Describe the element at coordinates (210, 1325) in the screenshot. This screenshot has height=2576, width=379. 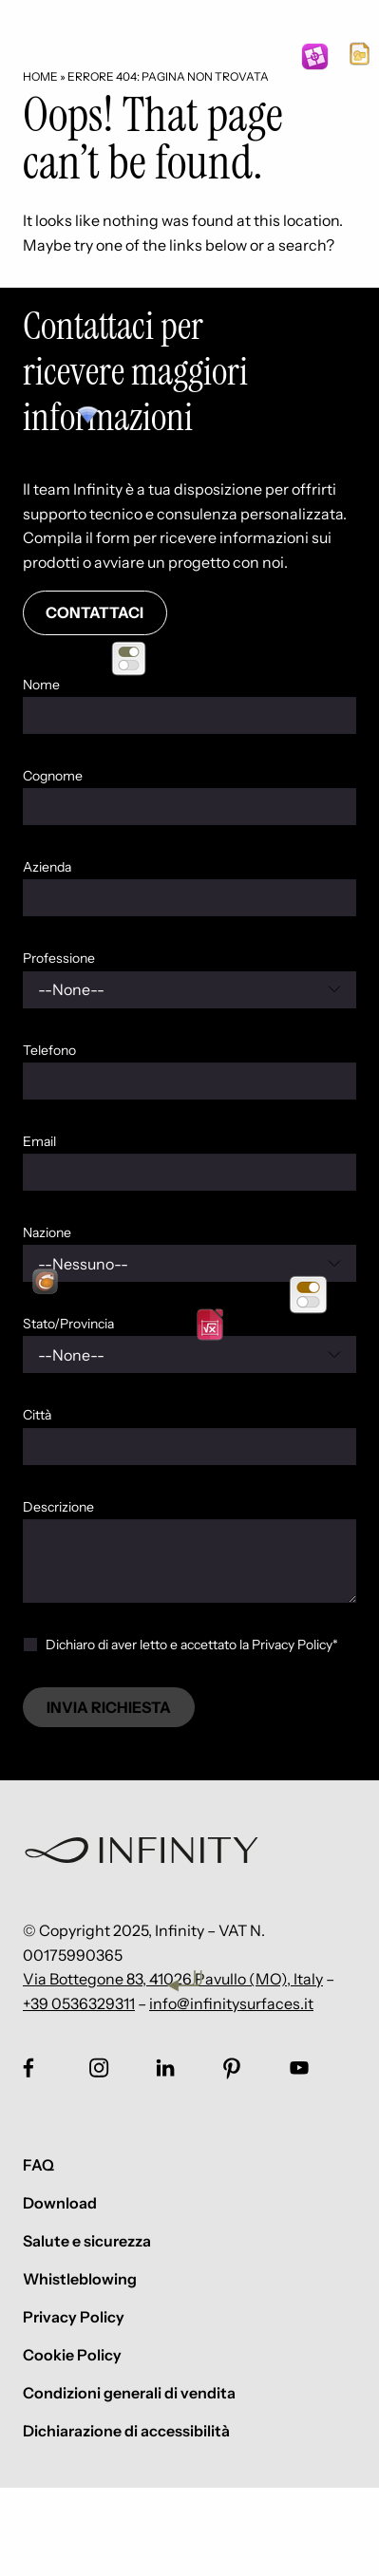
I see `open LibreOffice Math application` at that location.